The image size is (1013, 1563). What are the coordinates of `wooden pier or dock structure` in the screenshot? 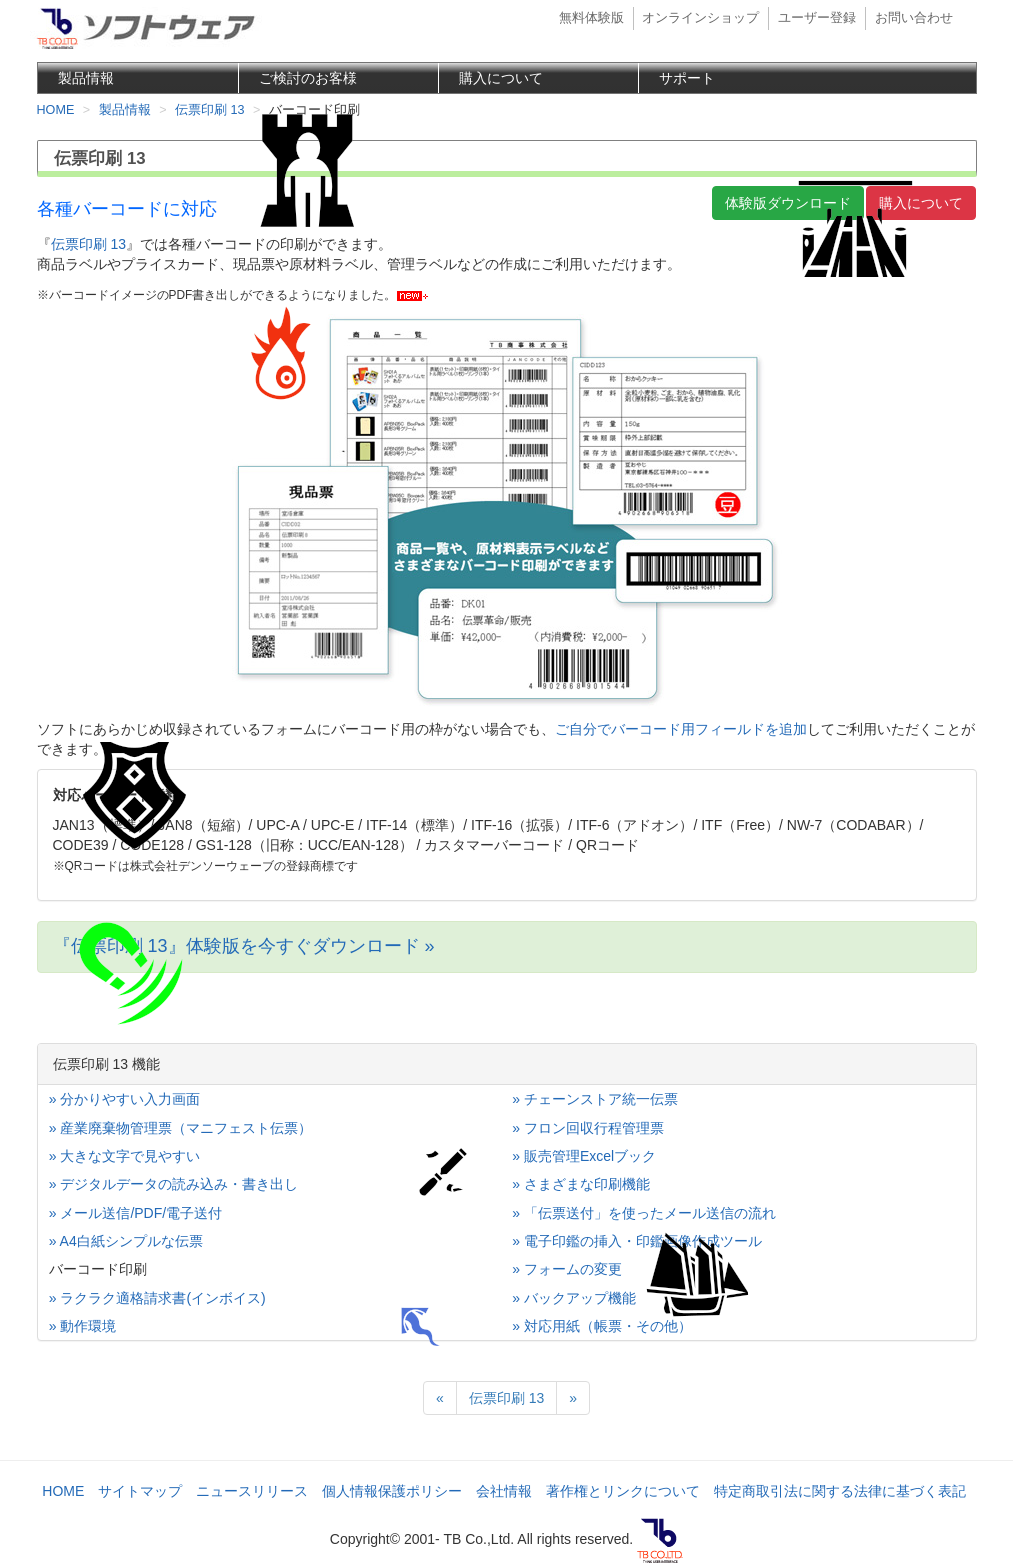 It's located at (854, 221).